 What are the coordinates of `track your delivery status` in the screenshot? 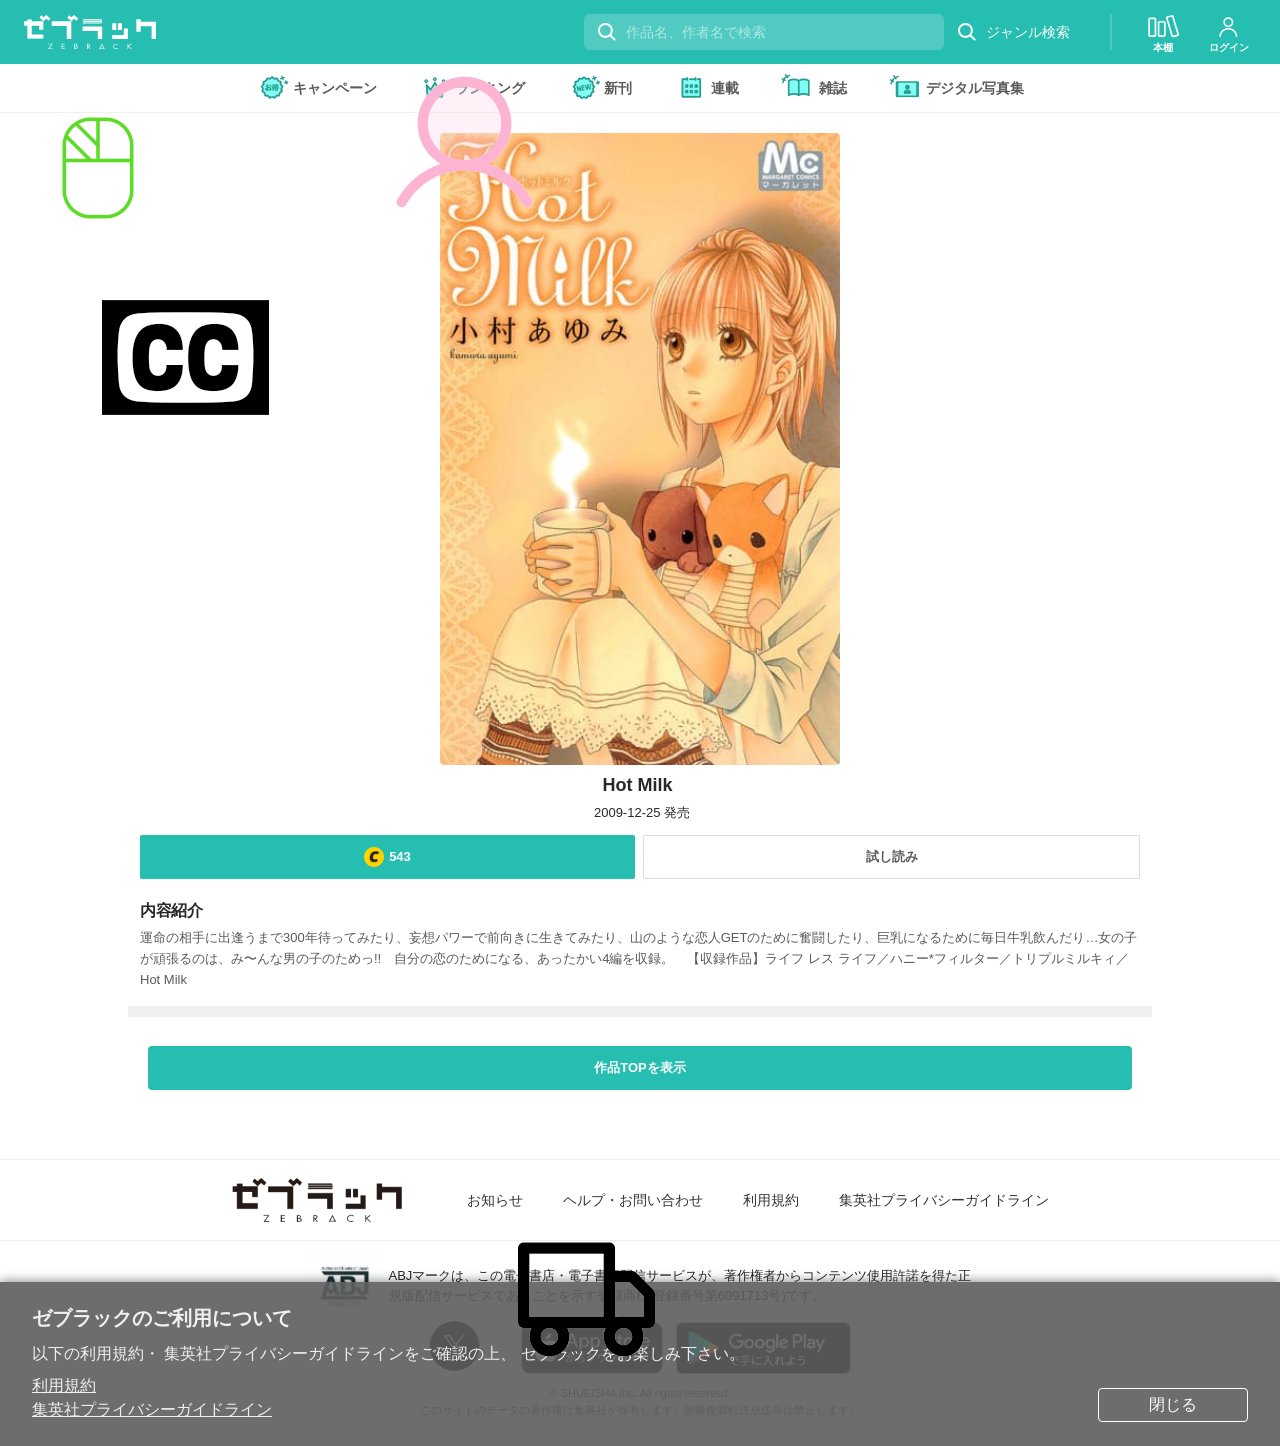 It's located at (586, 1299).